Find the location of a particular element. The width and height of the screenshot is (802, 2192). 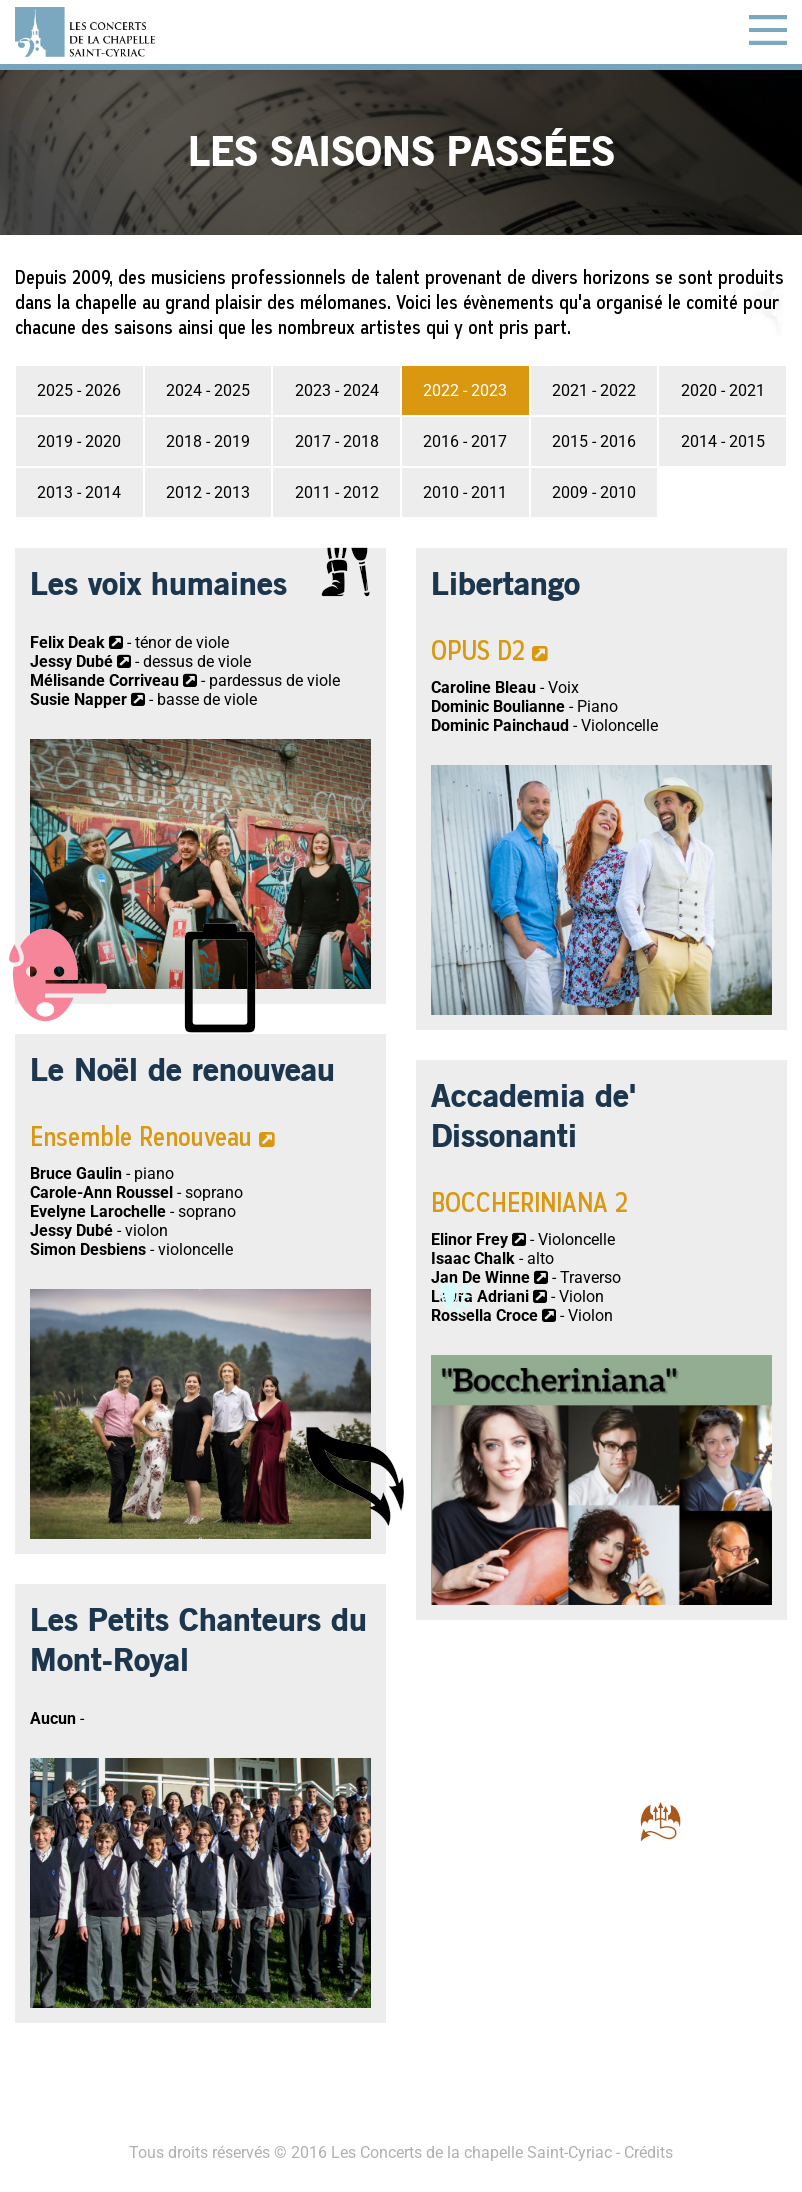

indicates a player is bluffing or lying is located at coordinates (58, 975).